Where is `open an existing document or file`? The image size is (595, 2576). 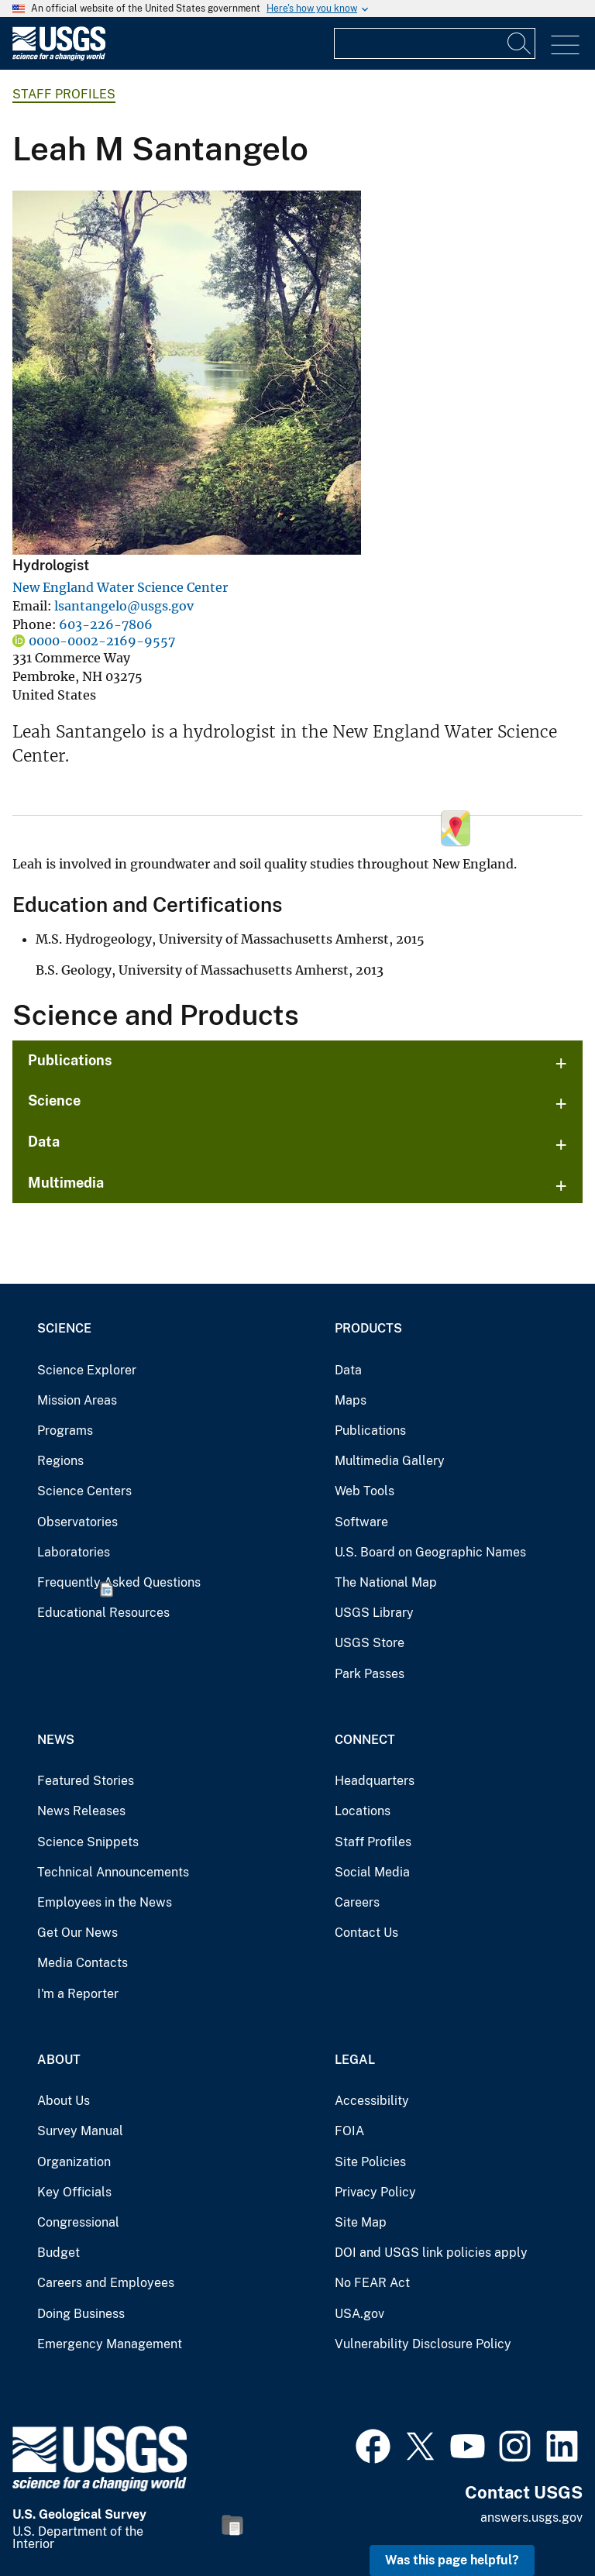 open an existing document or file is located at coordinates (232, 2525).